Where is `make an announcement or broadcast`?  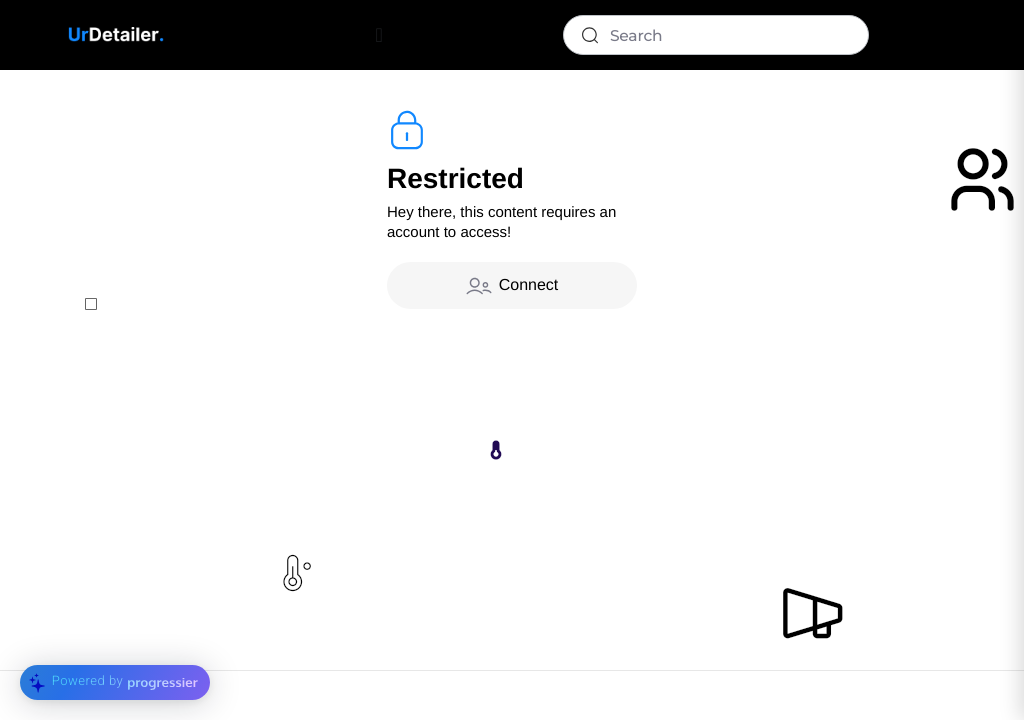
make an announcement or broadcast is located at coordinates (810, 615).